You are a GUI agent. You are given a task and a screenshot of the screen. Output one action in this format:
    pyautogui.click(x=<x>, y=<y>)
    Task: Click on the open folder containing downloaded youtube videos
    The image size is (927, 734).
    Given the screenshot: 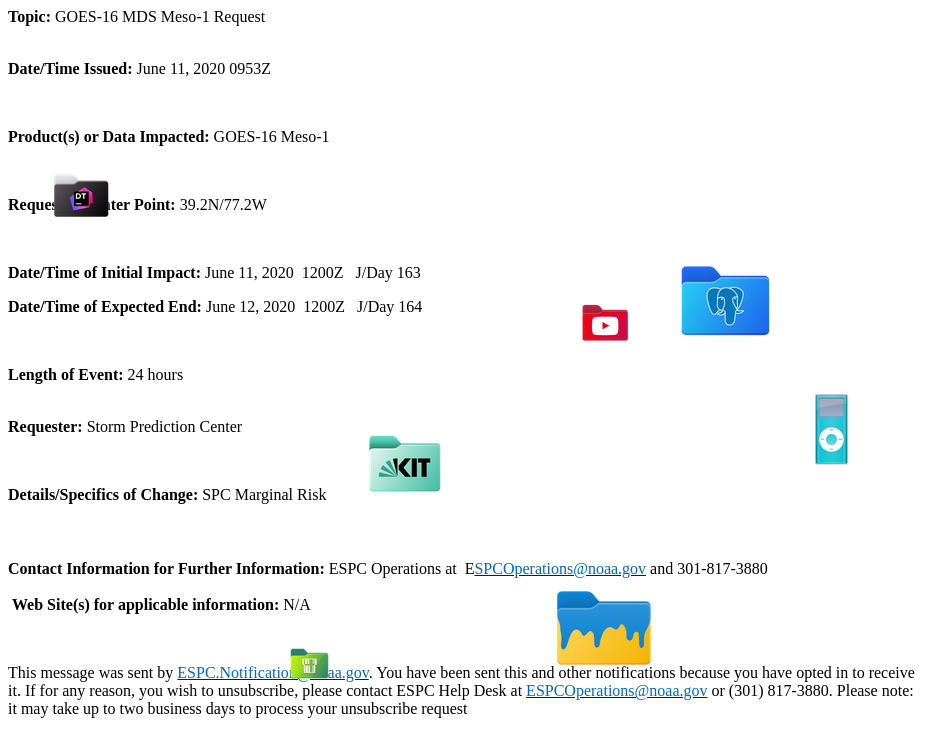 What is the action you would take?
    pyautogui.click(x=605, y=324)
    